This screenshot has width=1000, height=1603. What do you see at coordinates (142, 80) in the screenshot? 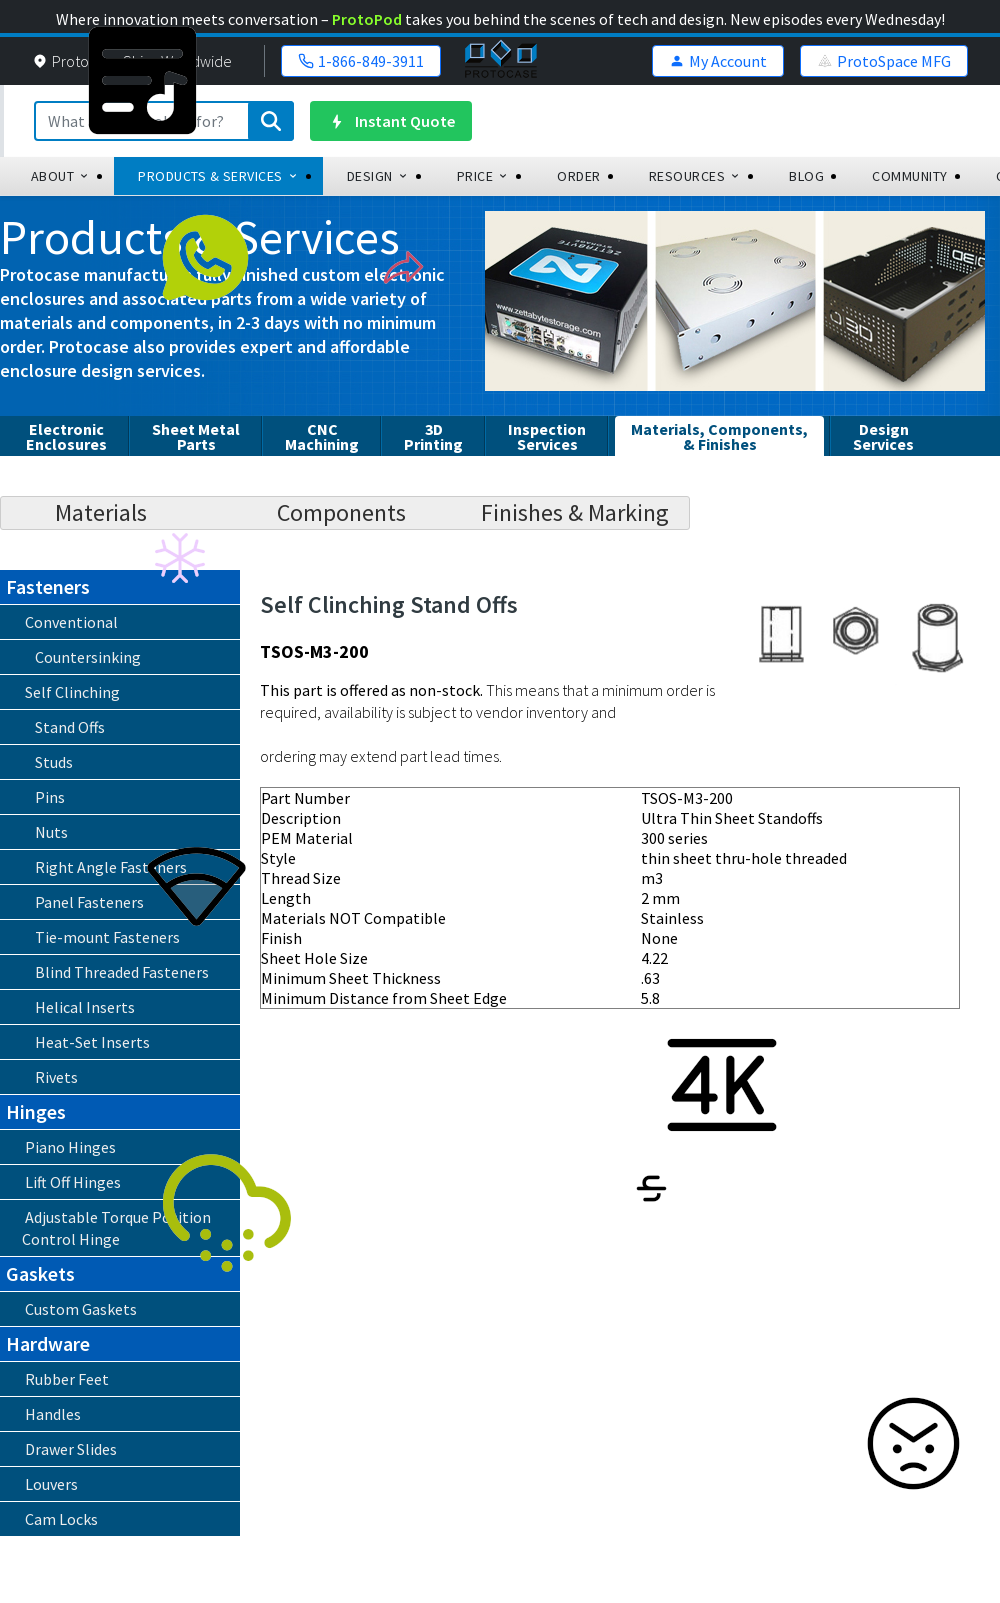
I see `view your music playlist` at bounding box center [142, 80].